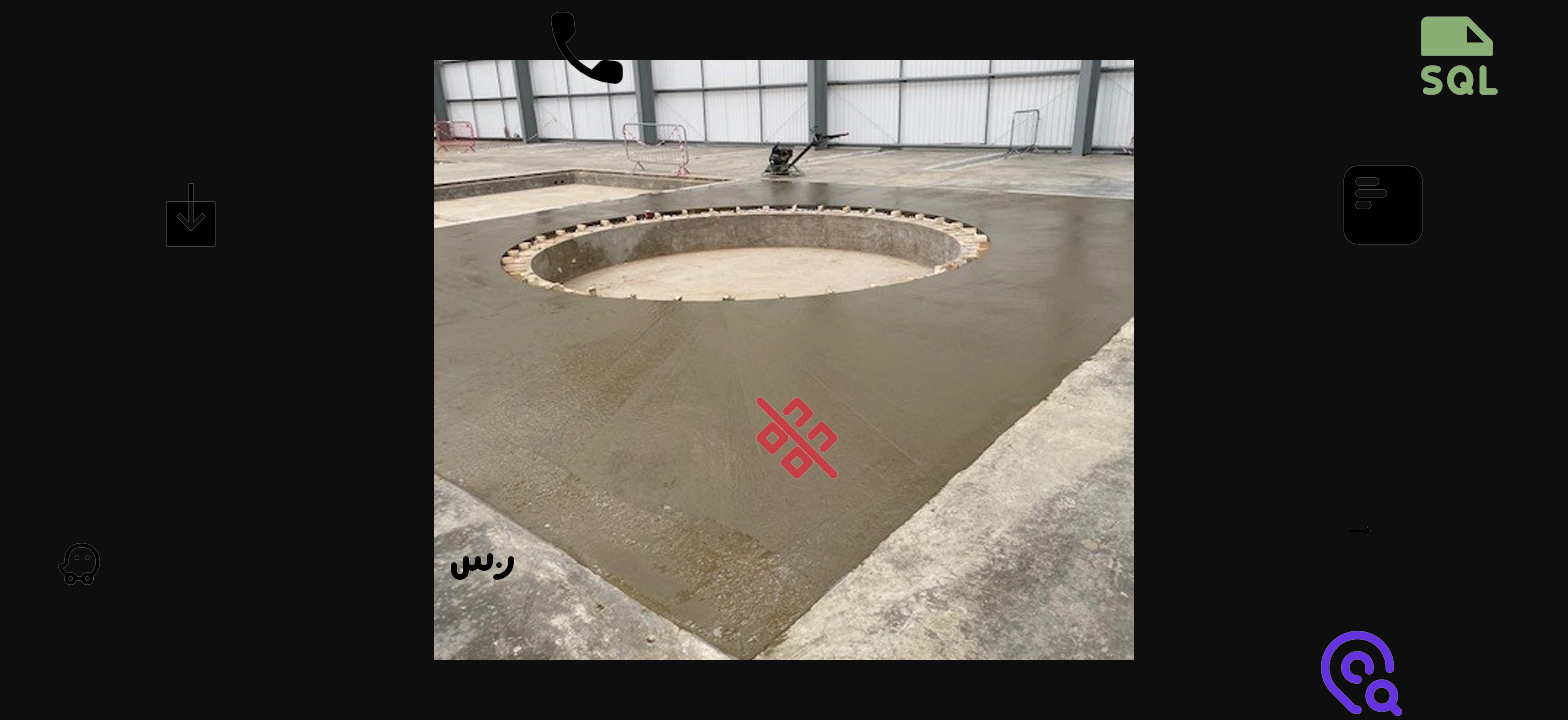 The height and width of the screenshot is (720, 1568). What do you see at coordinates (1360, 531) in the screenshot?
I see `indicates no change or stable trend` at bounding box center [1360, 531].